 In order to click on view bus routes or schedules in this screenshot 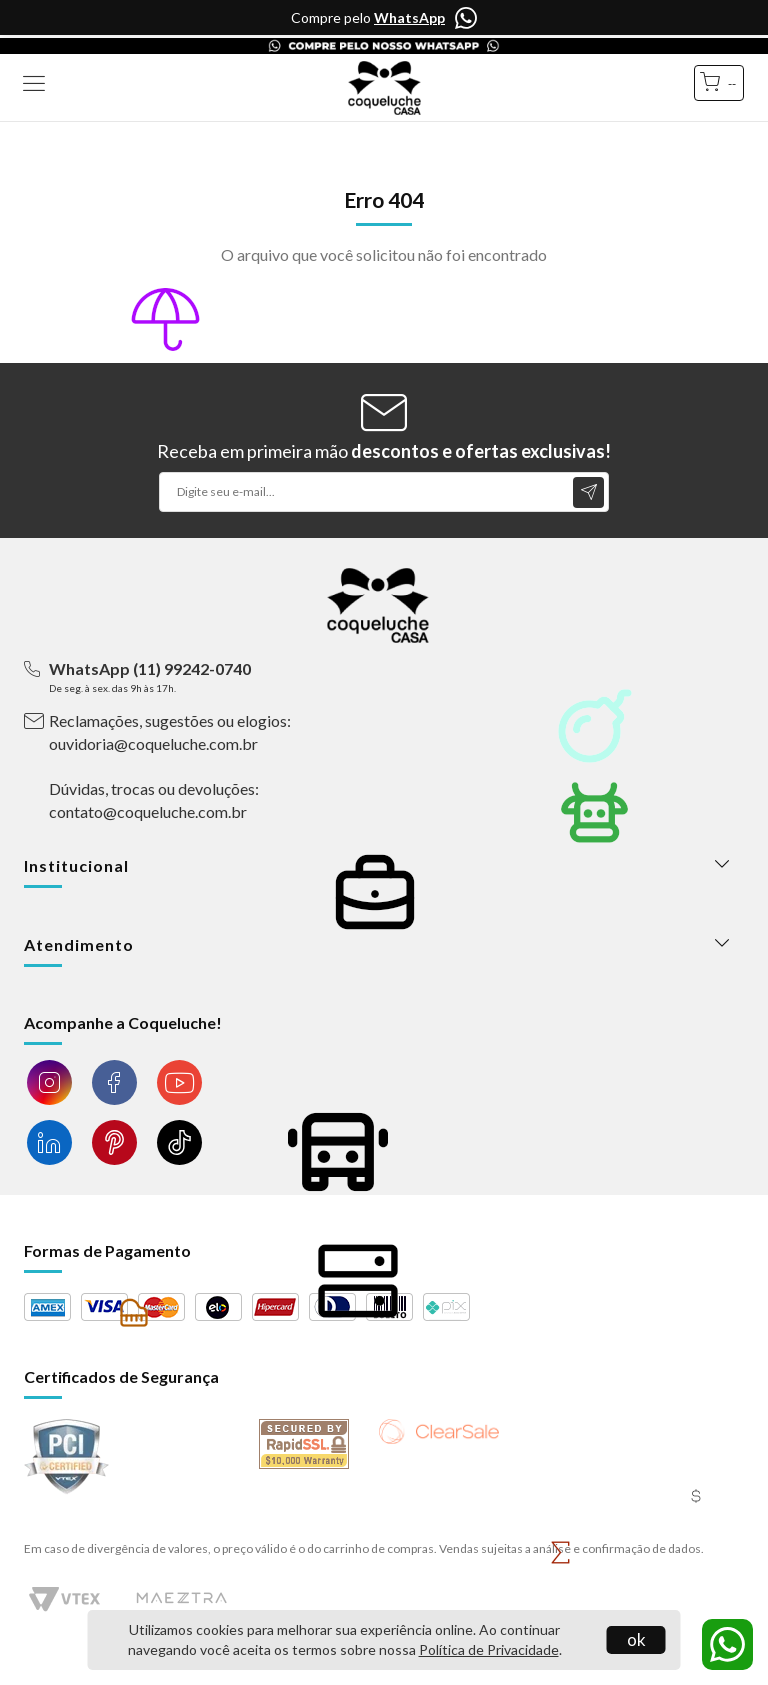, I will do `click(338, 1152)`.